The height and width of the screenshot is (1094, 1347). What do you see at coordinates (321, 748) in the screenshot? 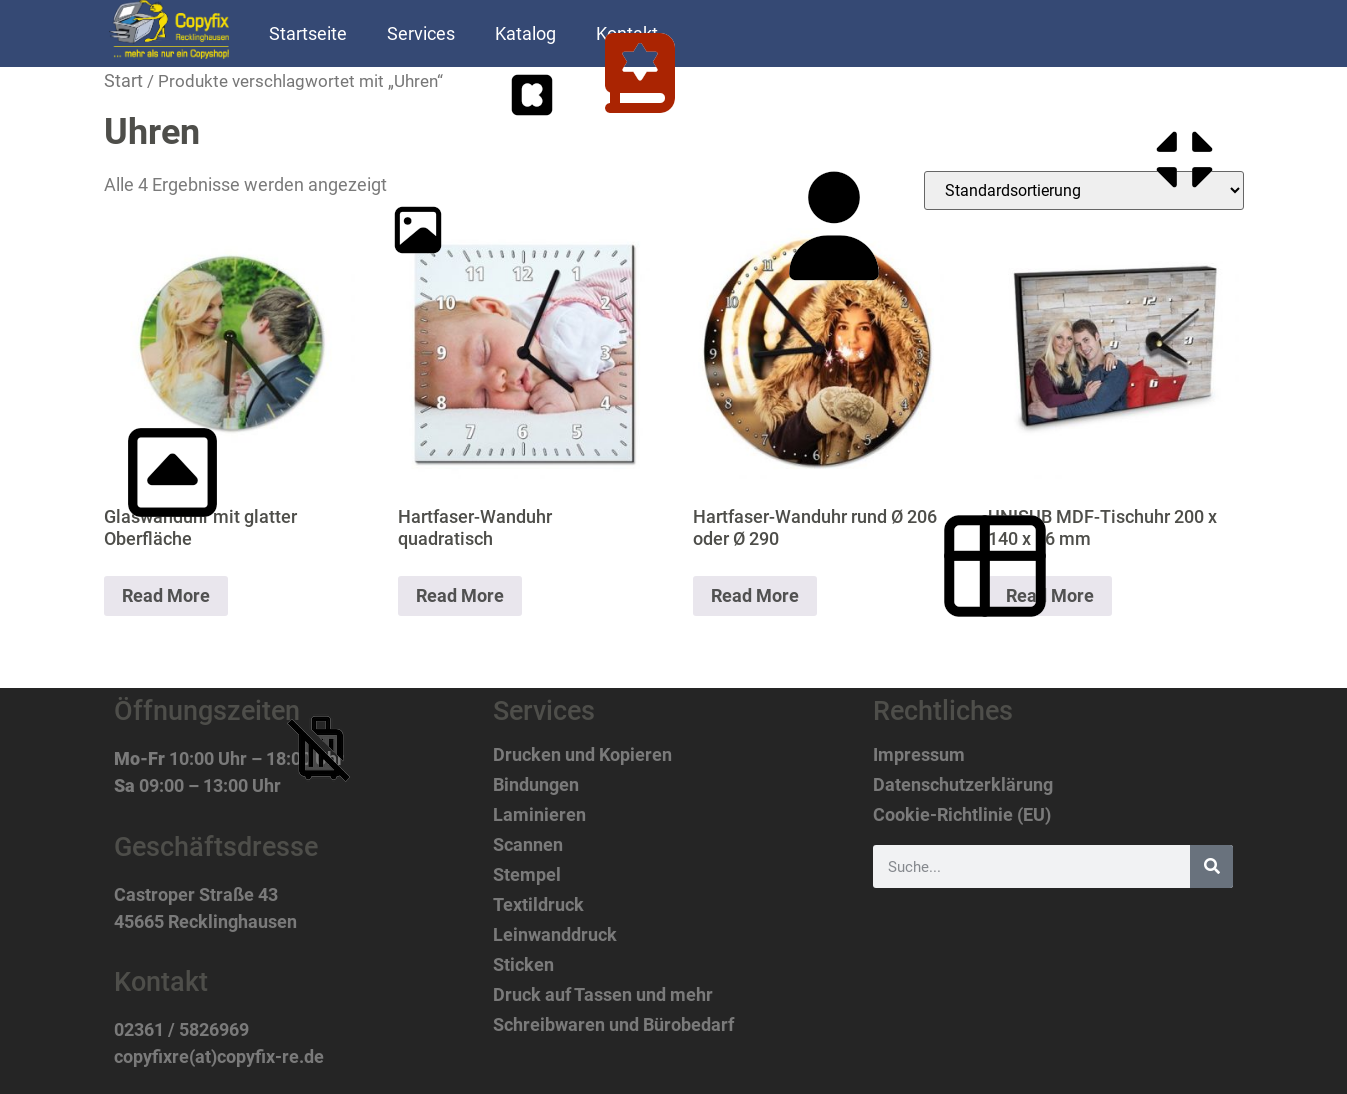
I see `no luggage allowed in this area` at bounding box center [321, 748].